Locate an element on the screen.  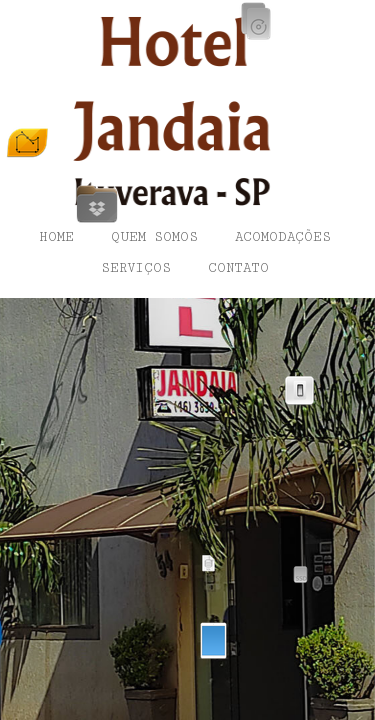
an SQL database file is located at coordinates (208, 563).